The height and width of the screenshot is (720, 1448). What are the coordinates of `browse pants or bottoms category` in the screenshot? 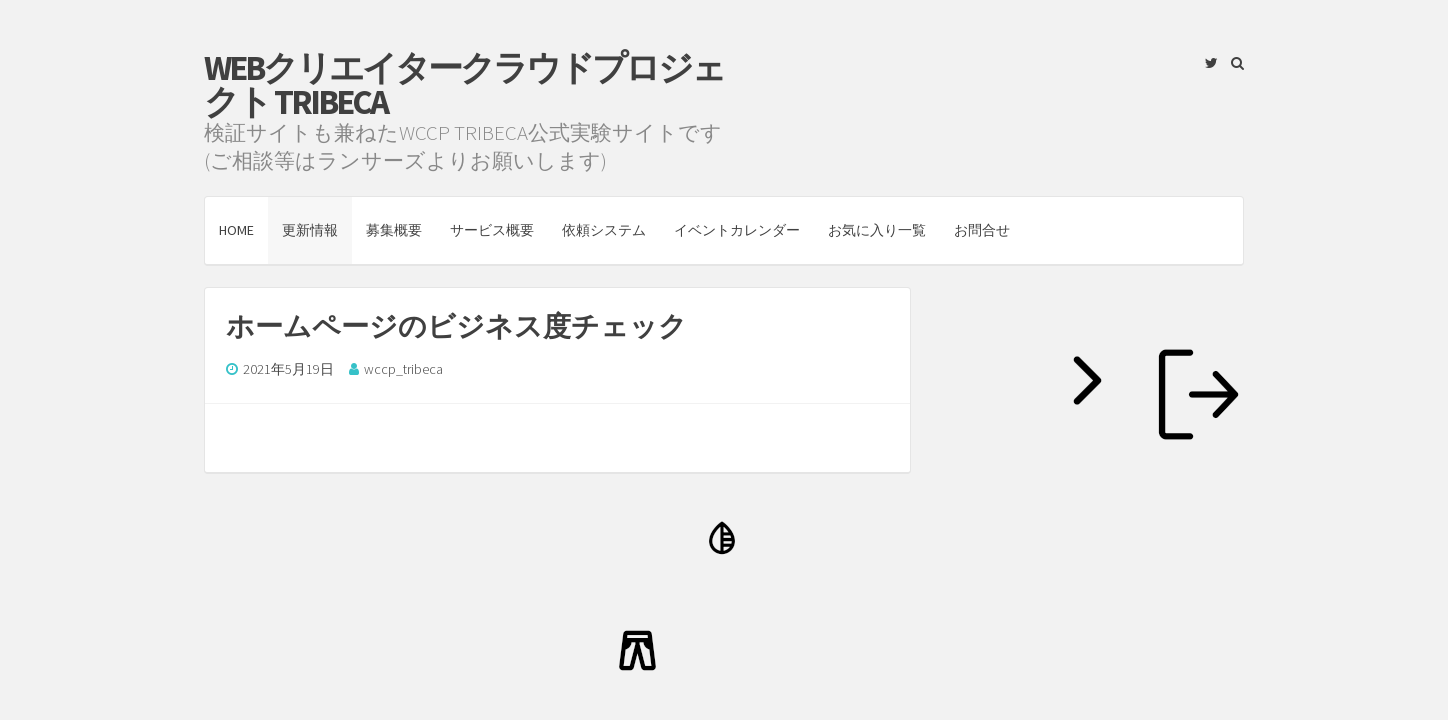 It's located at (637, 650).